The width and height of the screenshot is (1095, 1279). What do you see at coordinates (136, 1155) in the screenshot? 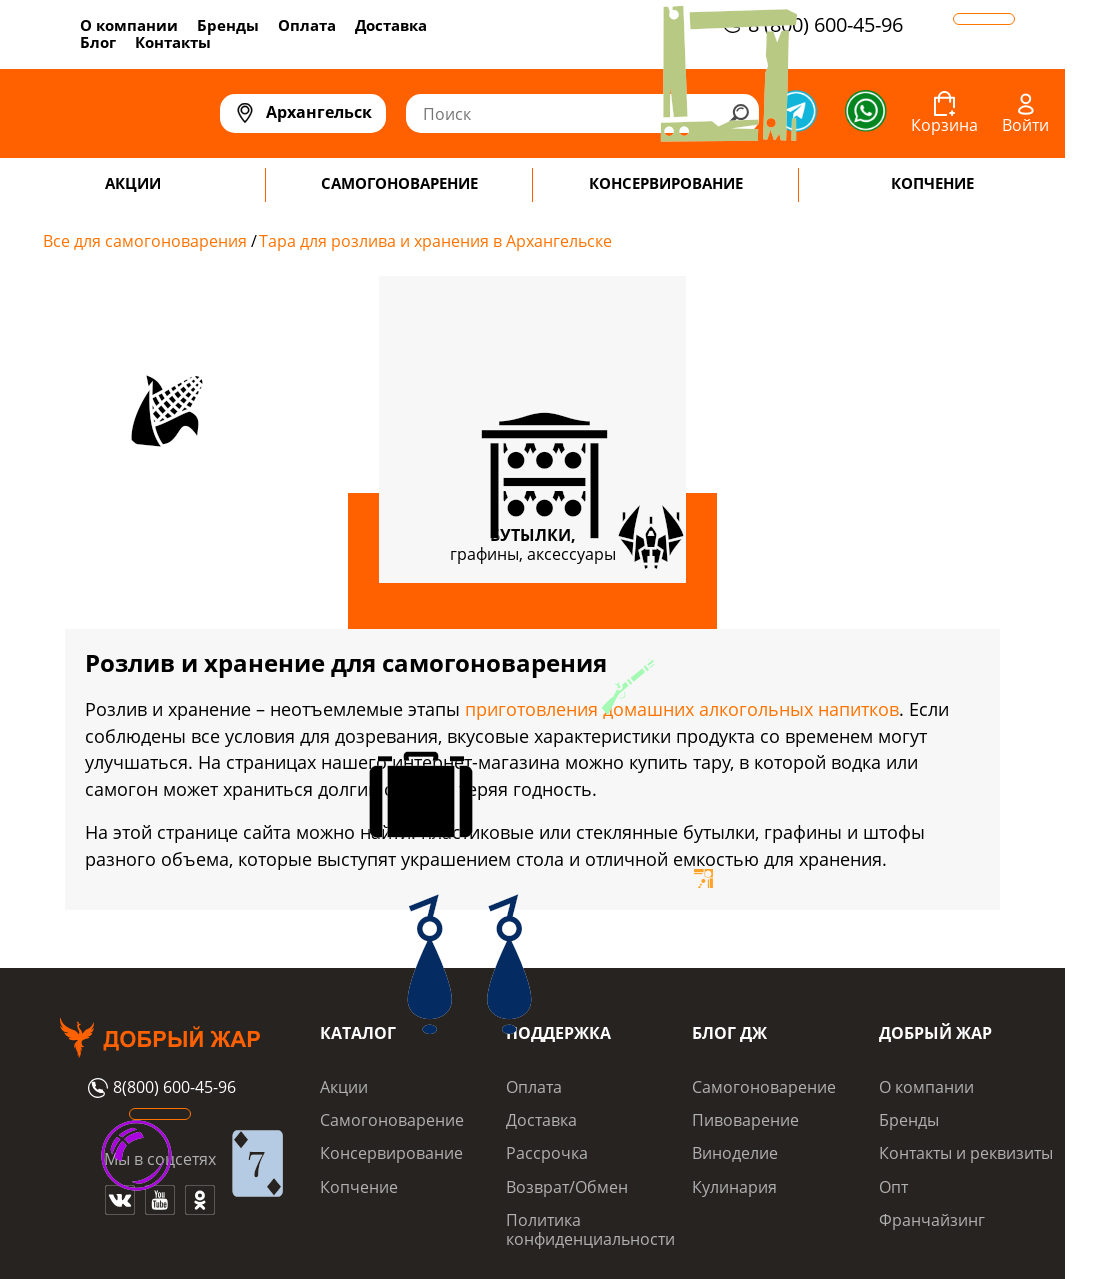
I see `a collectible orb or power-up item` at bounding box center [136, 1155].